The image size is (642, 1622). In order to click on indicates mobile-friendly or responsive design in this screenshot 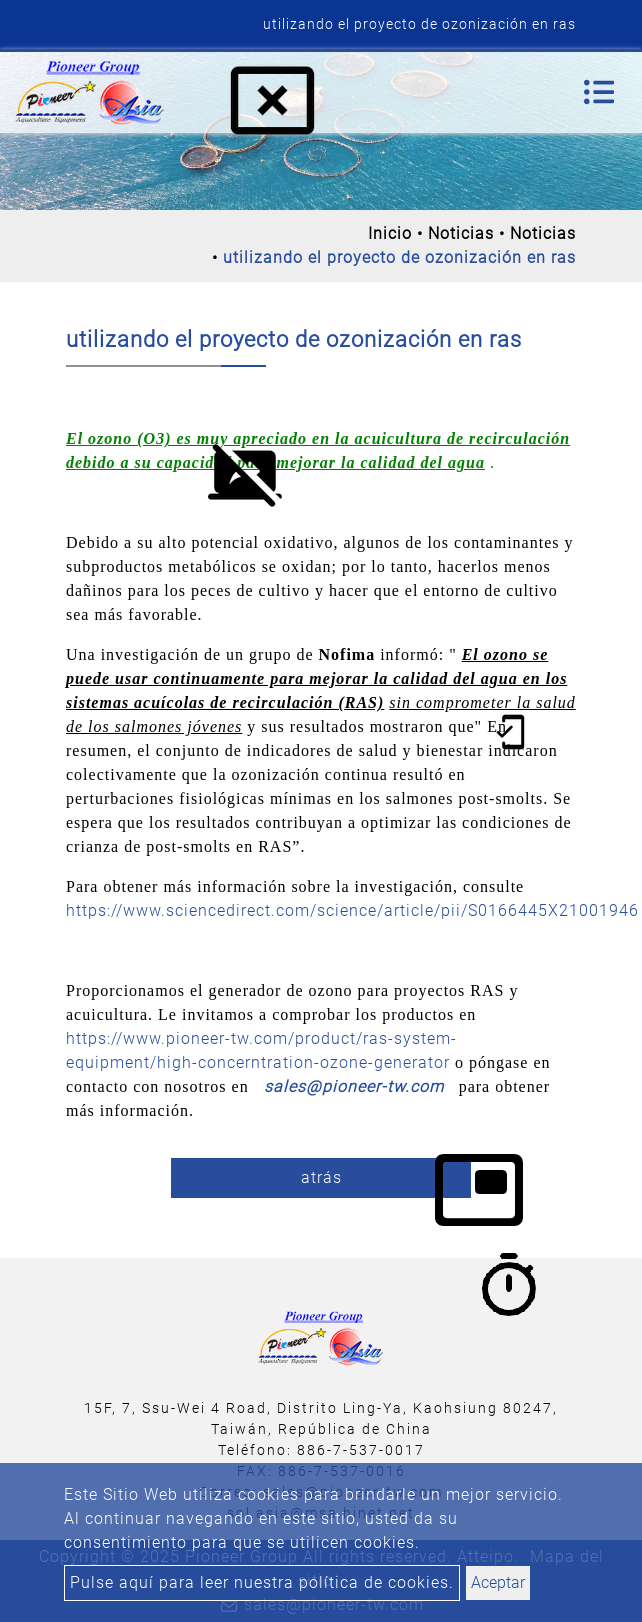, I will do `click(510, 732)`.